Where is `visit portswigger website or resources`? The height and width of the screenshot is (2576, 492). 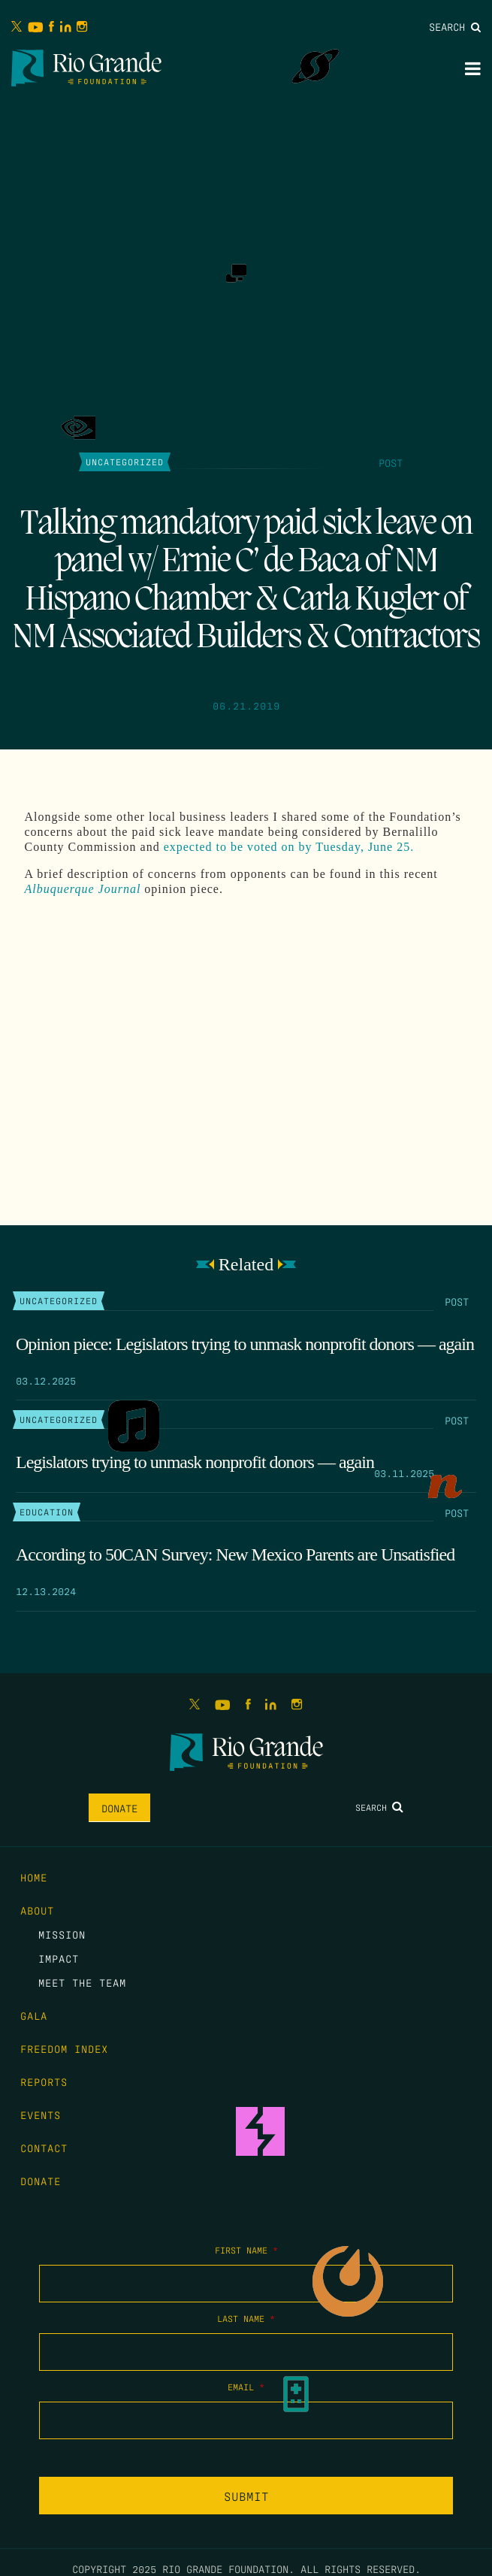 visit portswigger website or resources is located at coordinates (260, 2131).